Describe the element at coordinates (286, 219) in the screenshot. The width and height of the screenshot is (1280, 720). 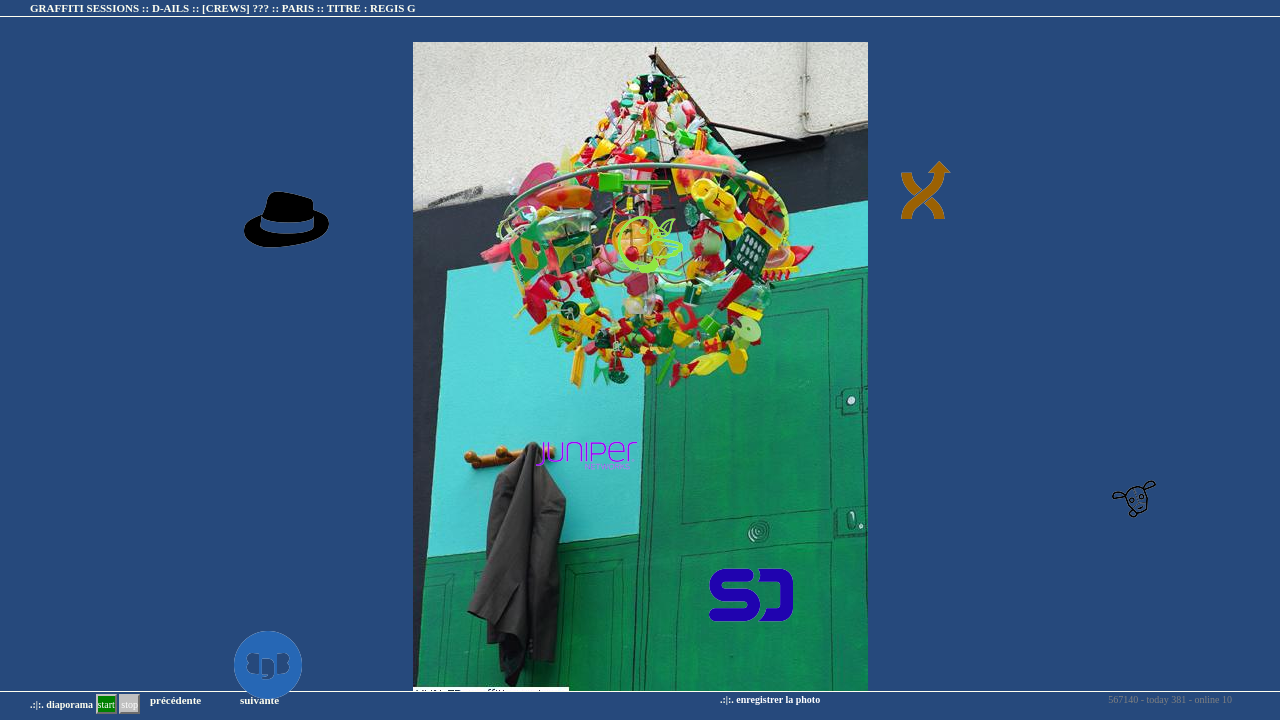
I see `sinatra ruby framework logo` at that location.